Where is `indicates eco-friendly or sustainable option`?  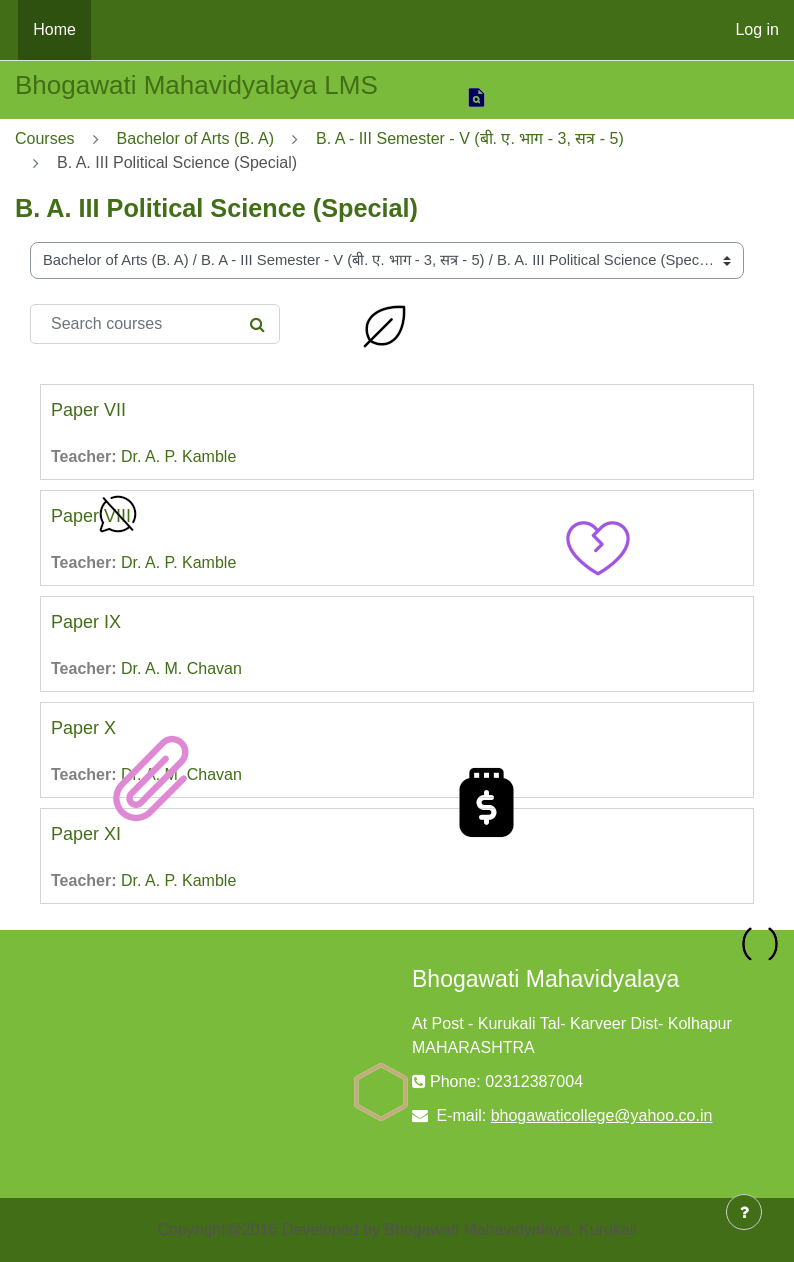
indicates eco-friendly or sustainable option is located at coordinates (384, 326).